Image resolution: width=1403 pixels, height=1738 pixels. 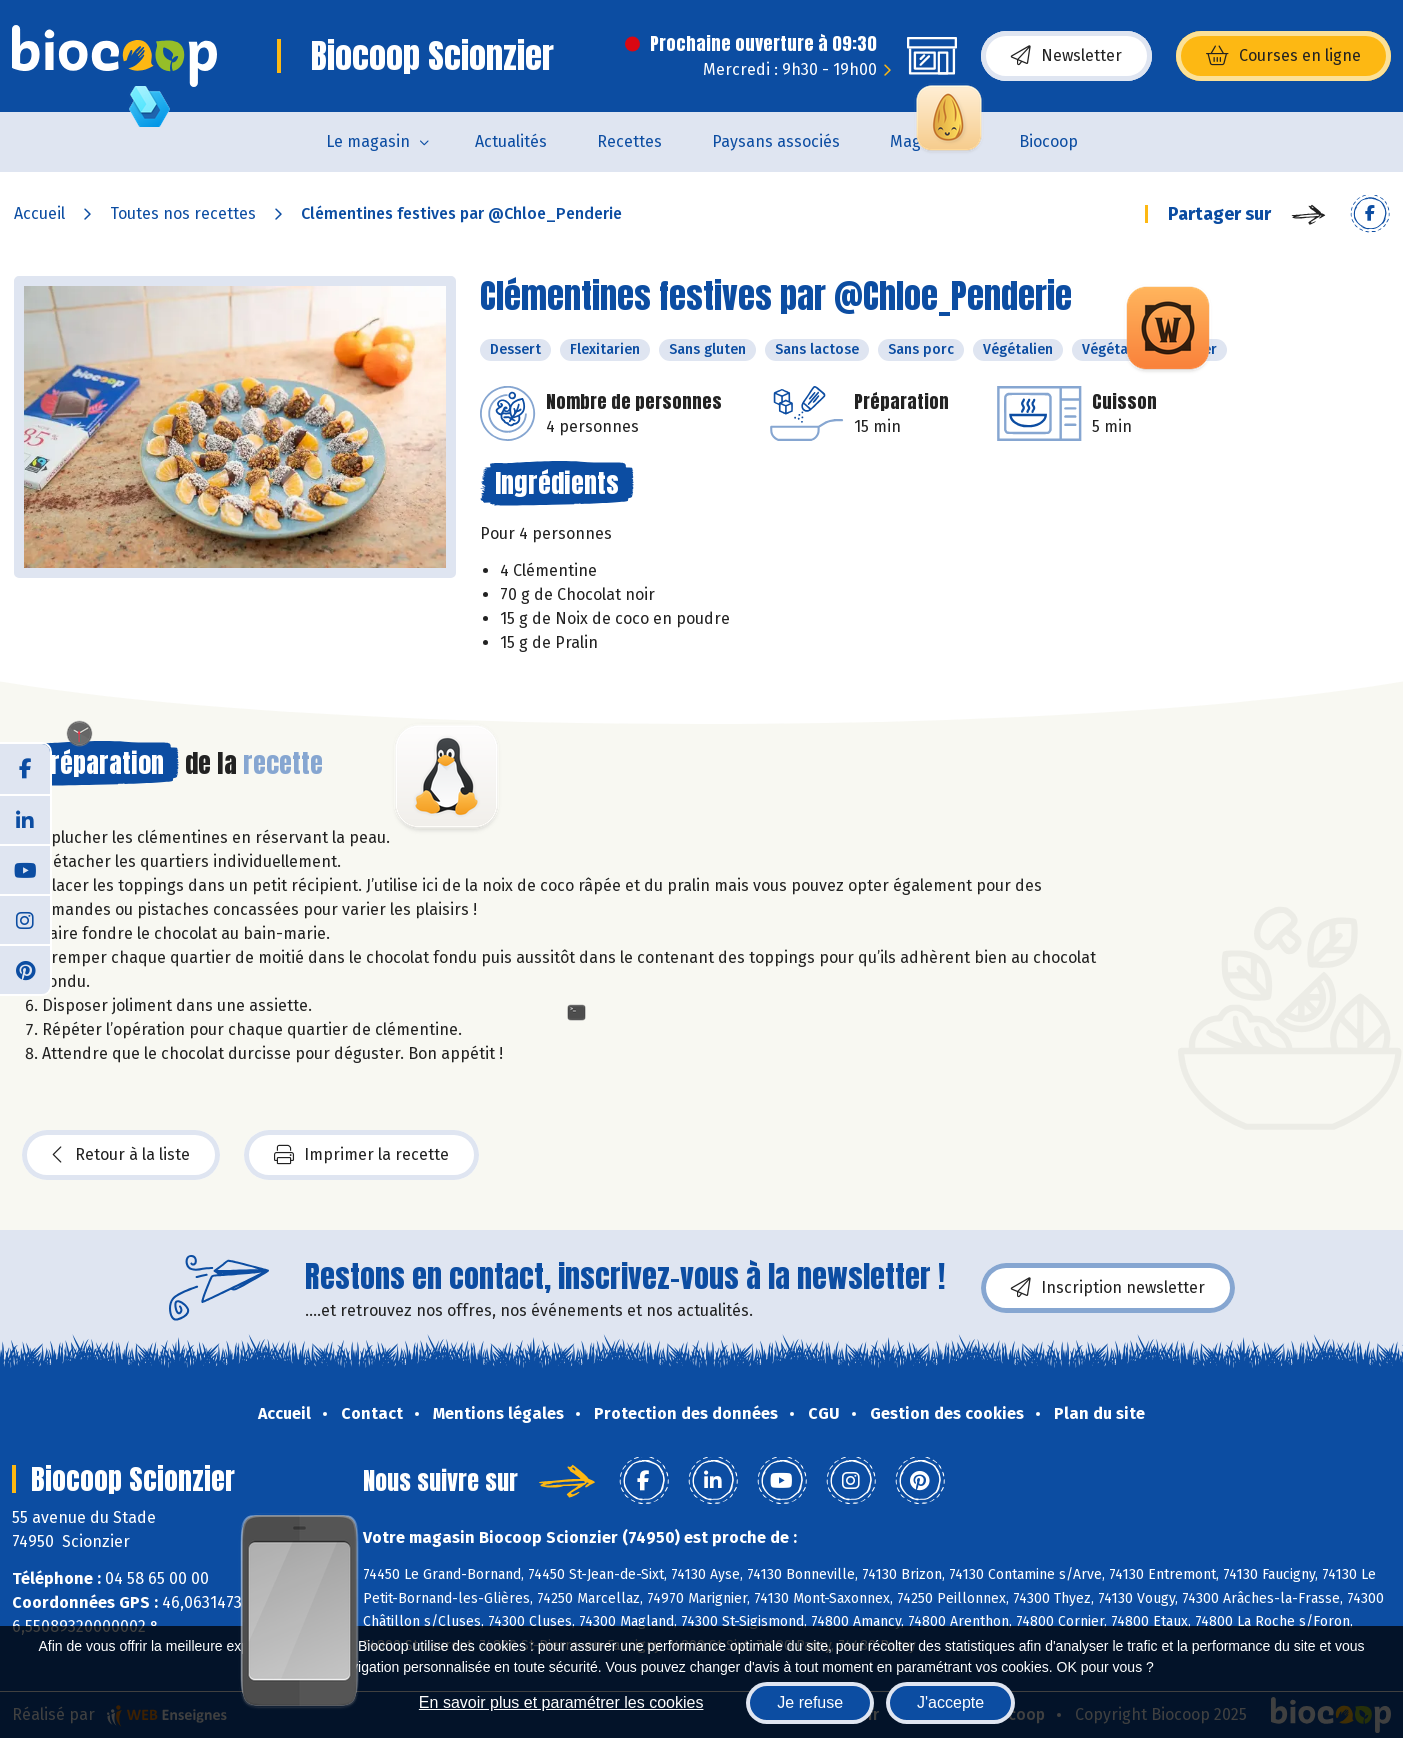 I want to click on open linux system preferences, so click(x=446, y=776).